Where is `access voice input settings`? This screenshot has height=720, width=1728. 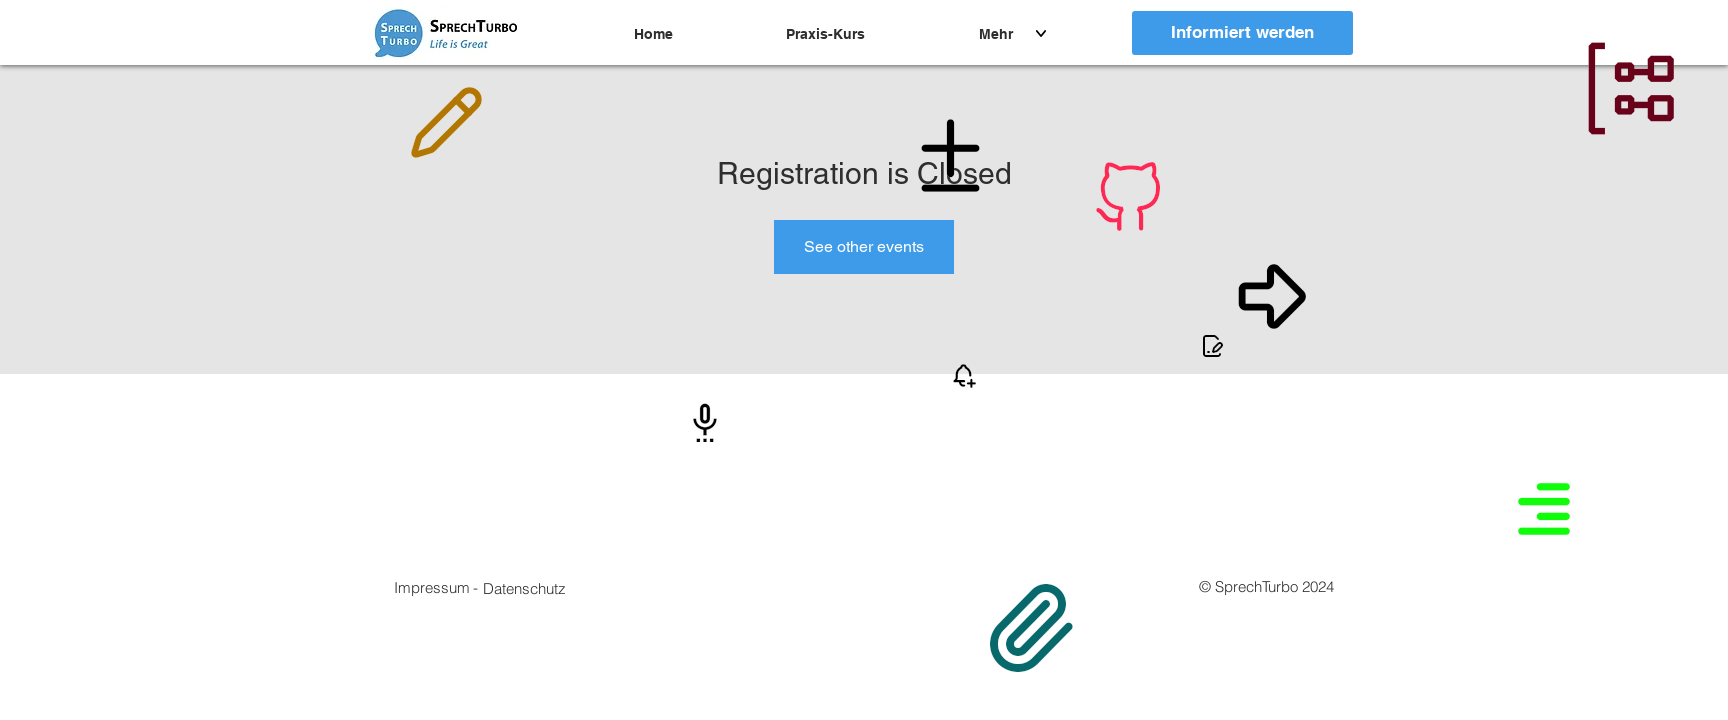
access voice input settings is located at coordinates (705, 422).